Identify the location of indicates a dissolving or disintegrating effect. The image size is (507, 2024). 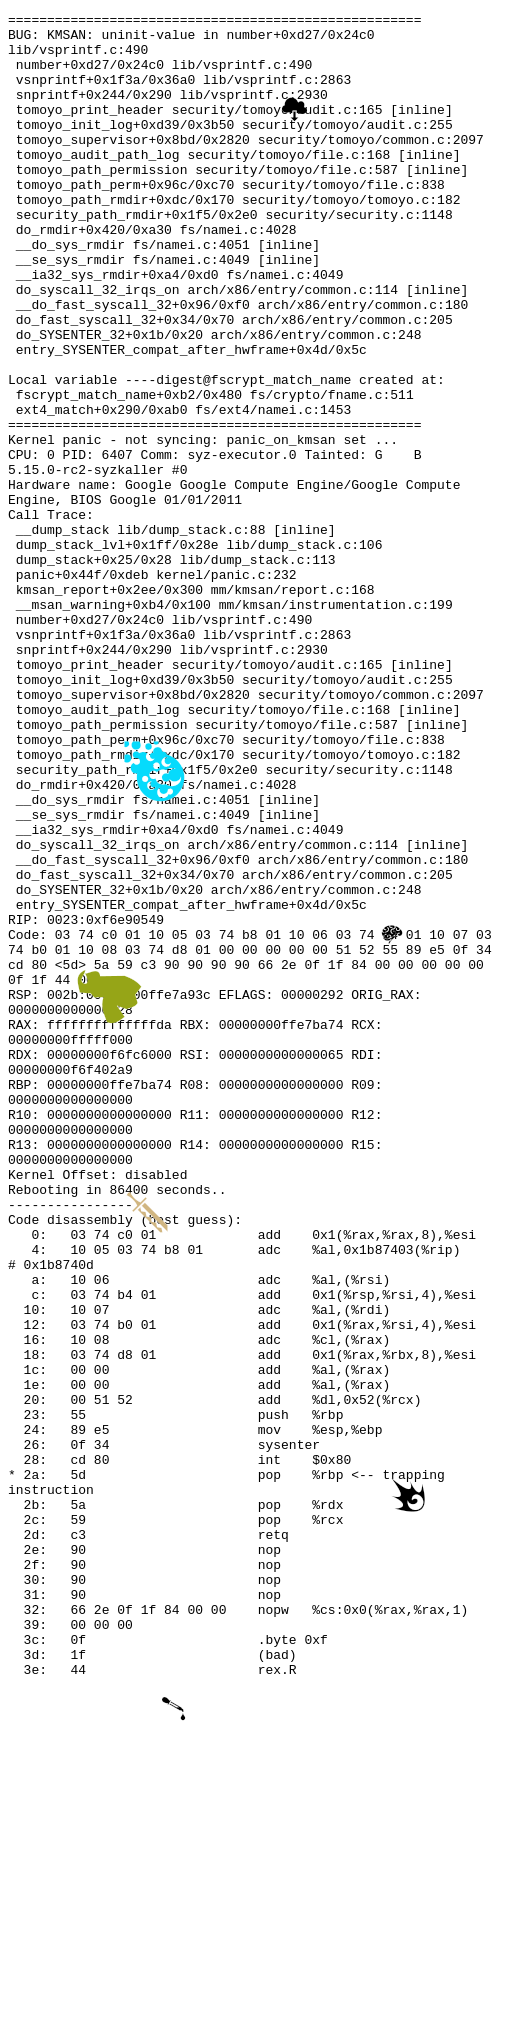
(154, 771).